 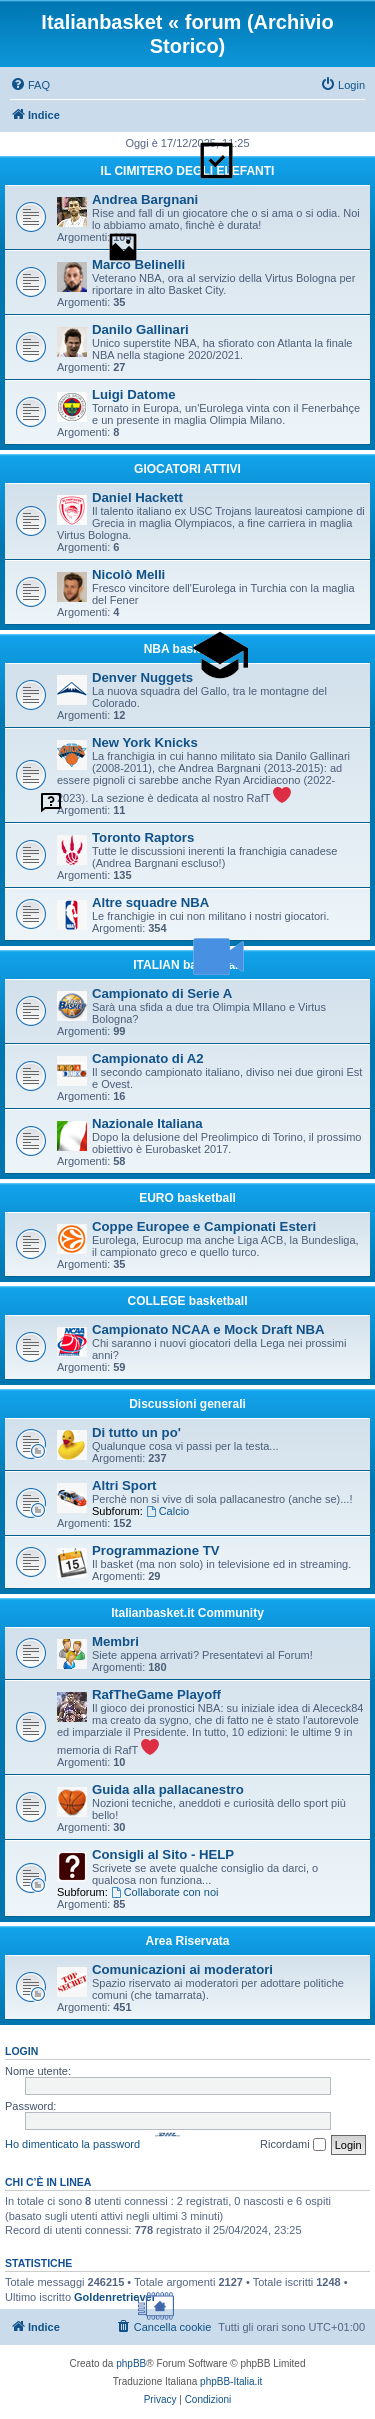 I want to click on start video recording, so click(x=218, y=956).